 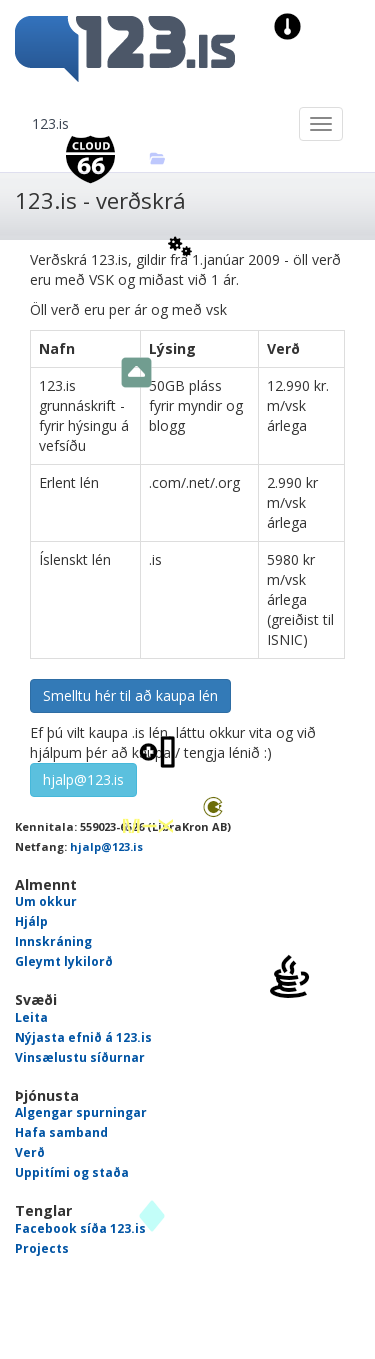 What do you see at coordinates (90, 159) in the screenshot?
I see `cloud66 company logo` at bounding box center [90, 159].